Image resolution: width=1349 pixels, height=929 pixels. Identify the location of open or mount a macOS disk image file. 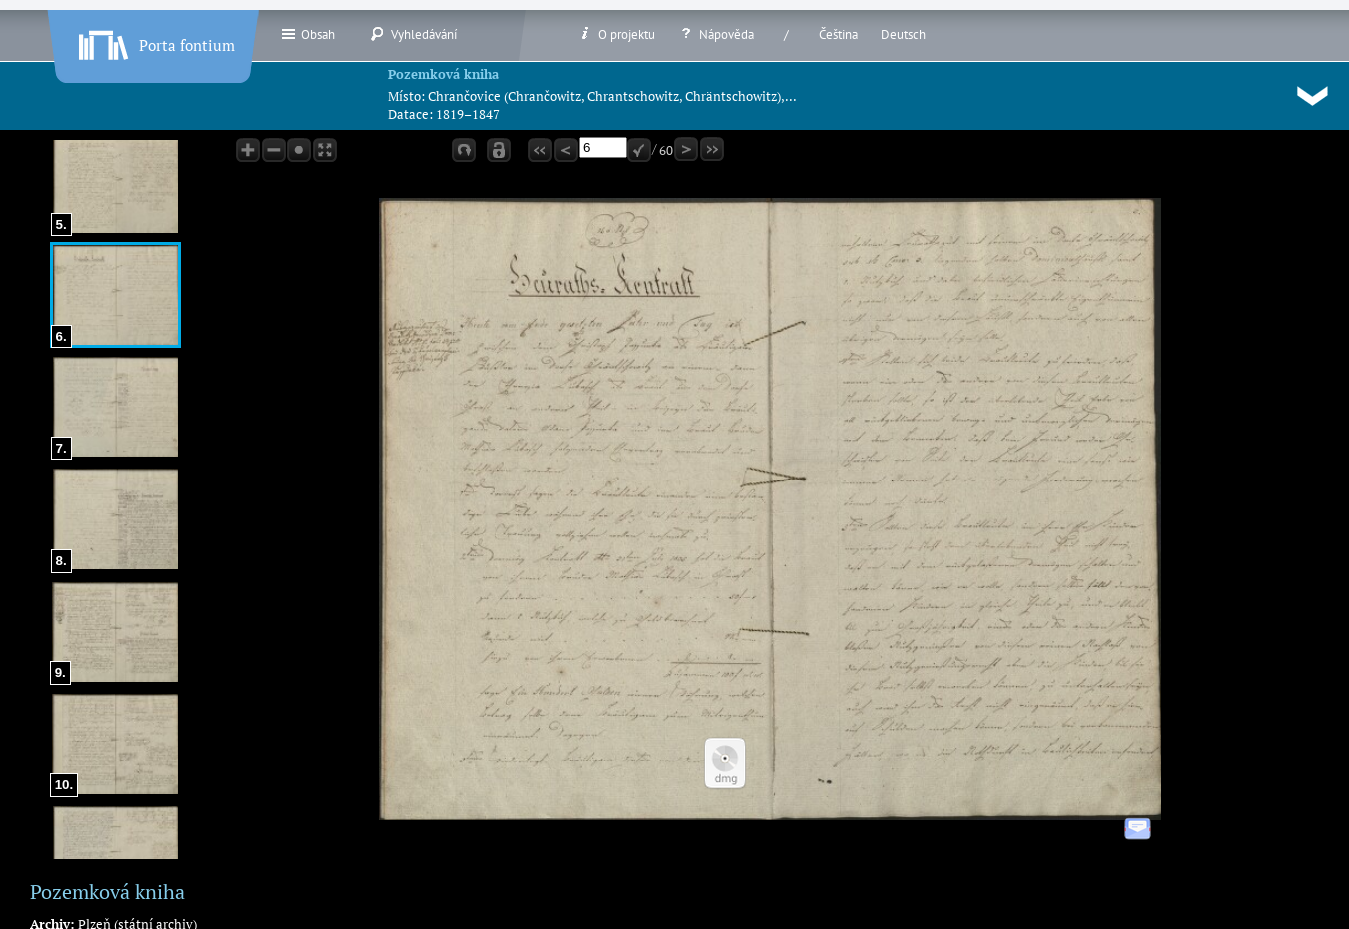
(725, 763).